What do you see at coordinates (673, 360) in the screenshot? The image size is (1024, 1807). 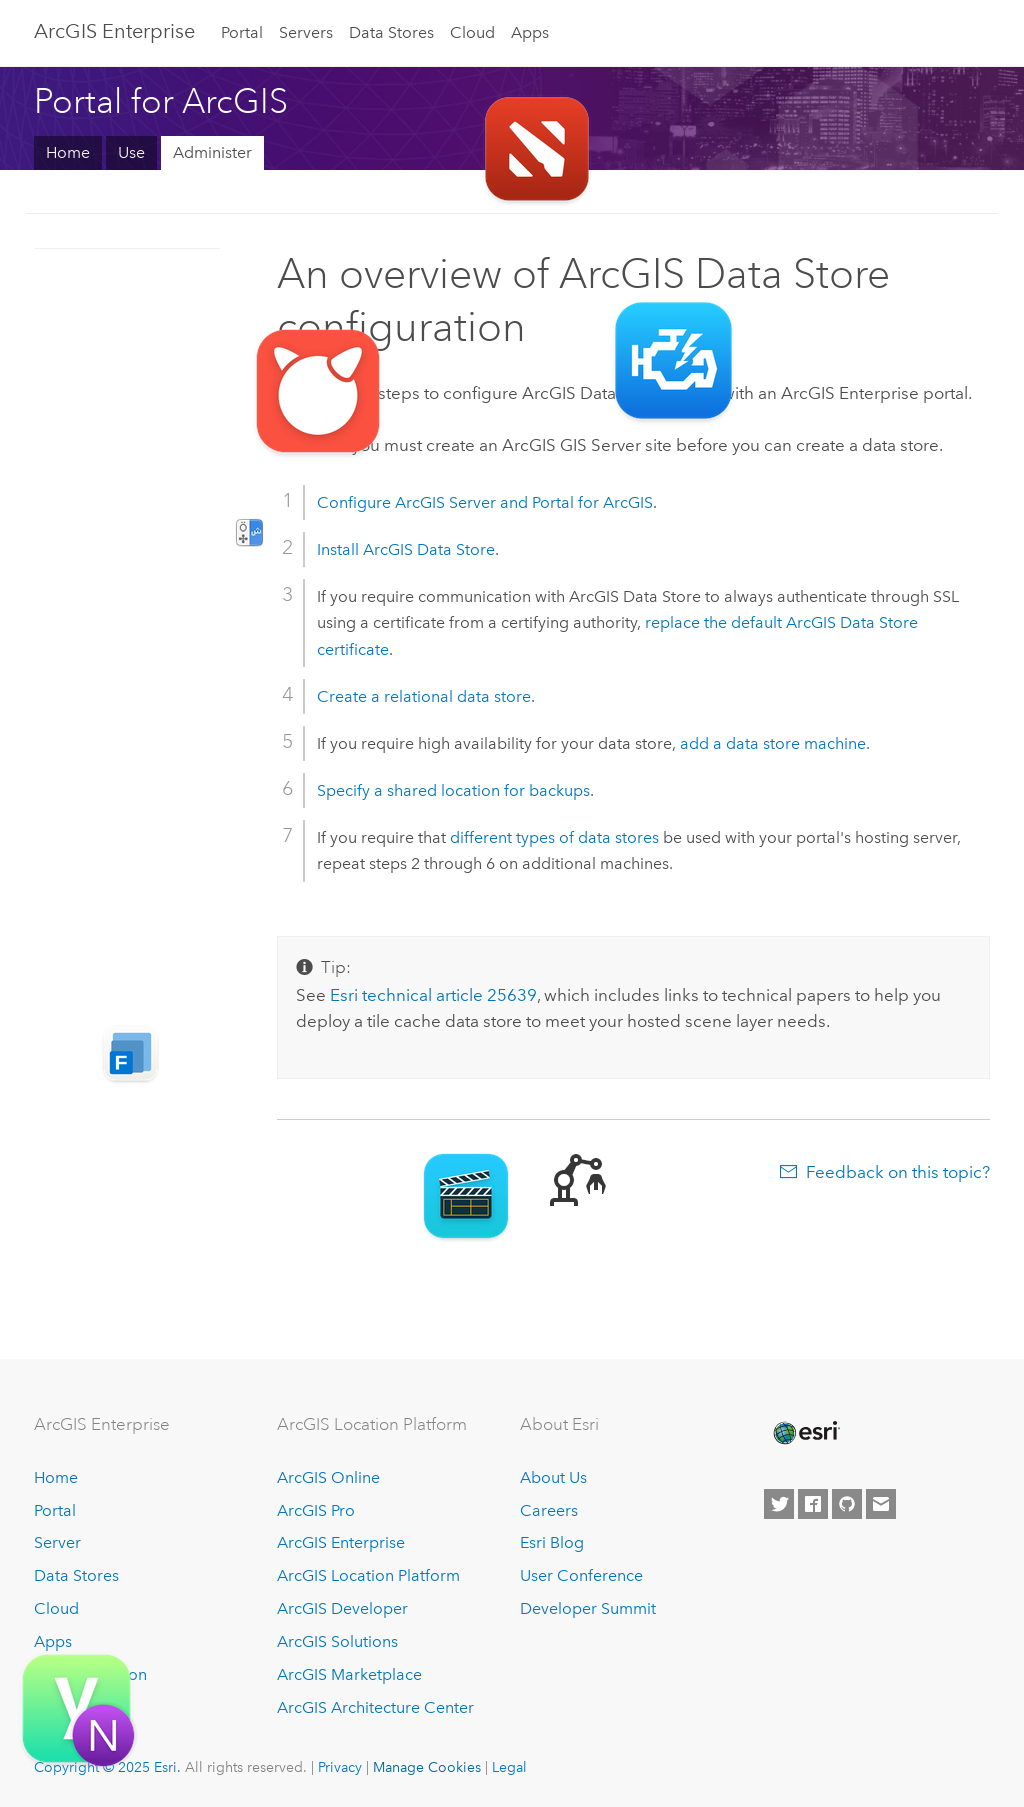 I see `diagnose and troubleshoot SELinux security alerts` at bounding box center [673, 360].